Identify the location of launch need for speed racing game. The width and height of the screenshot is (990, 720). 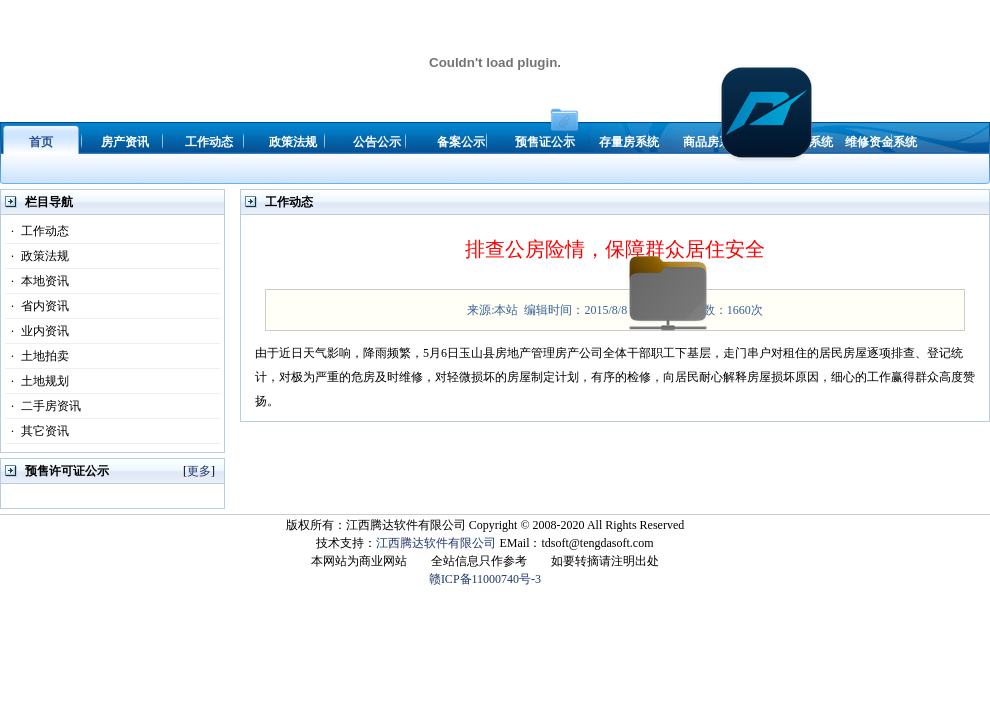
(766, 112).